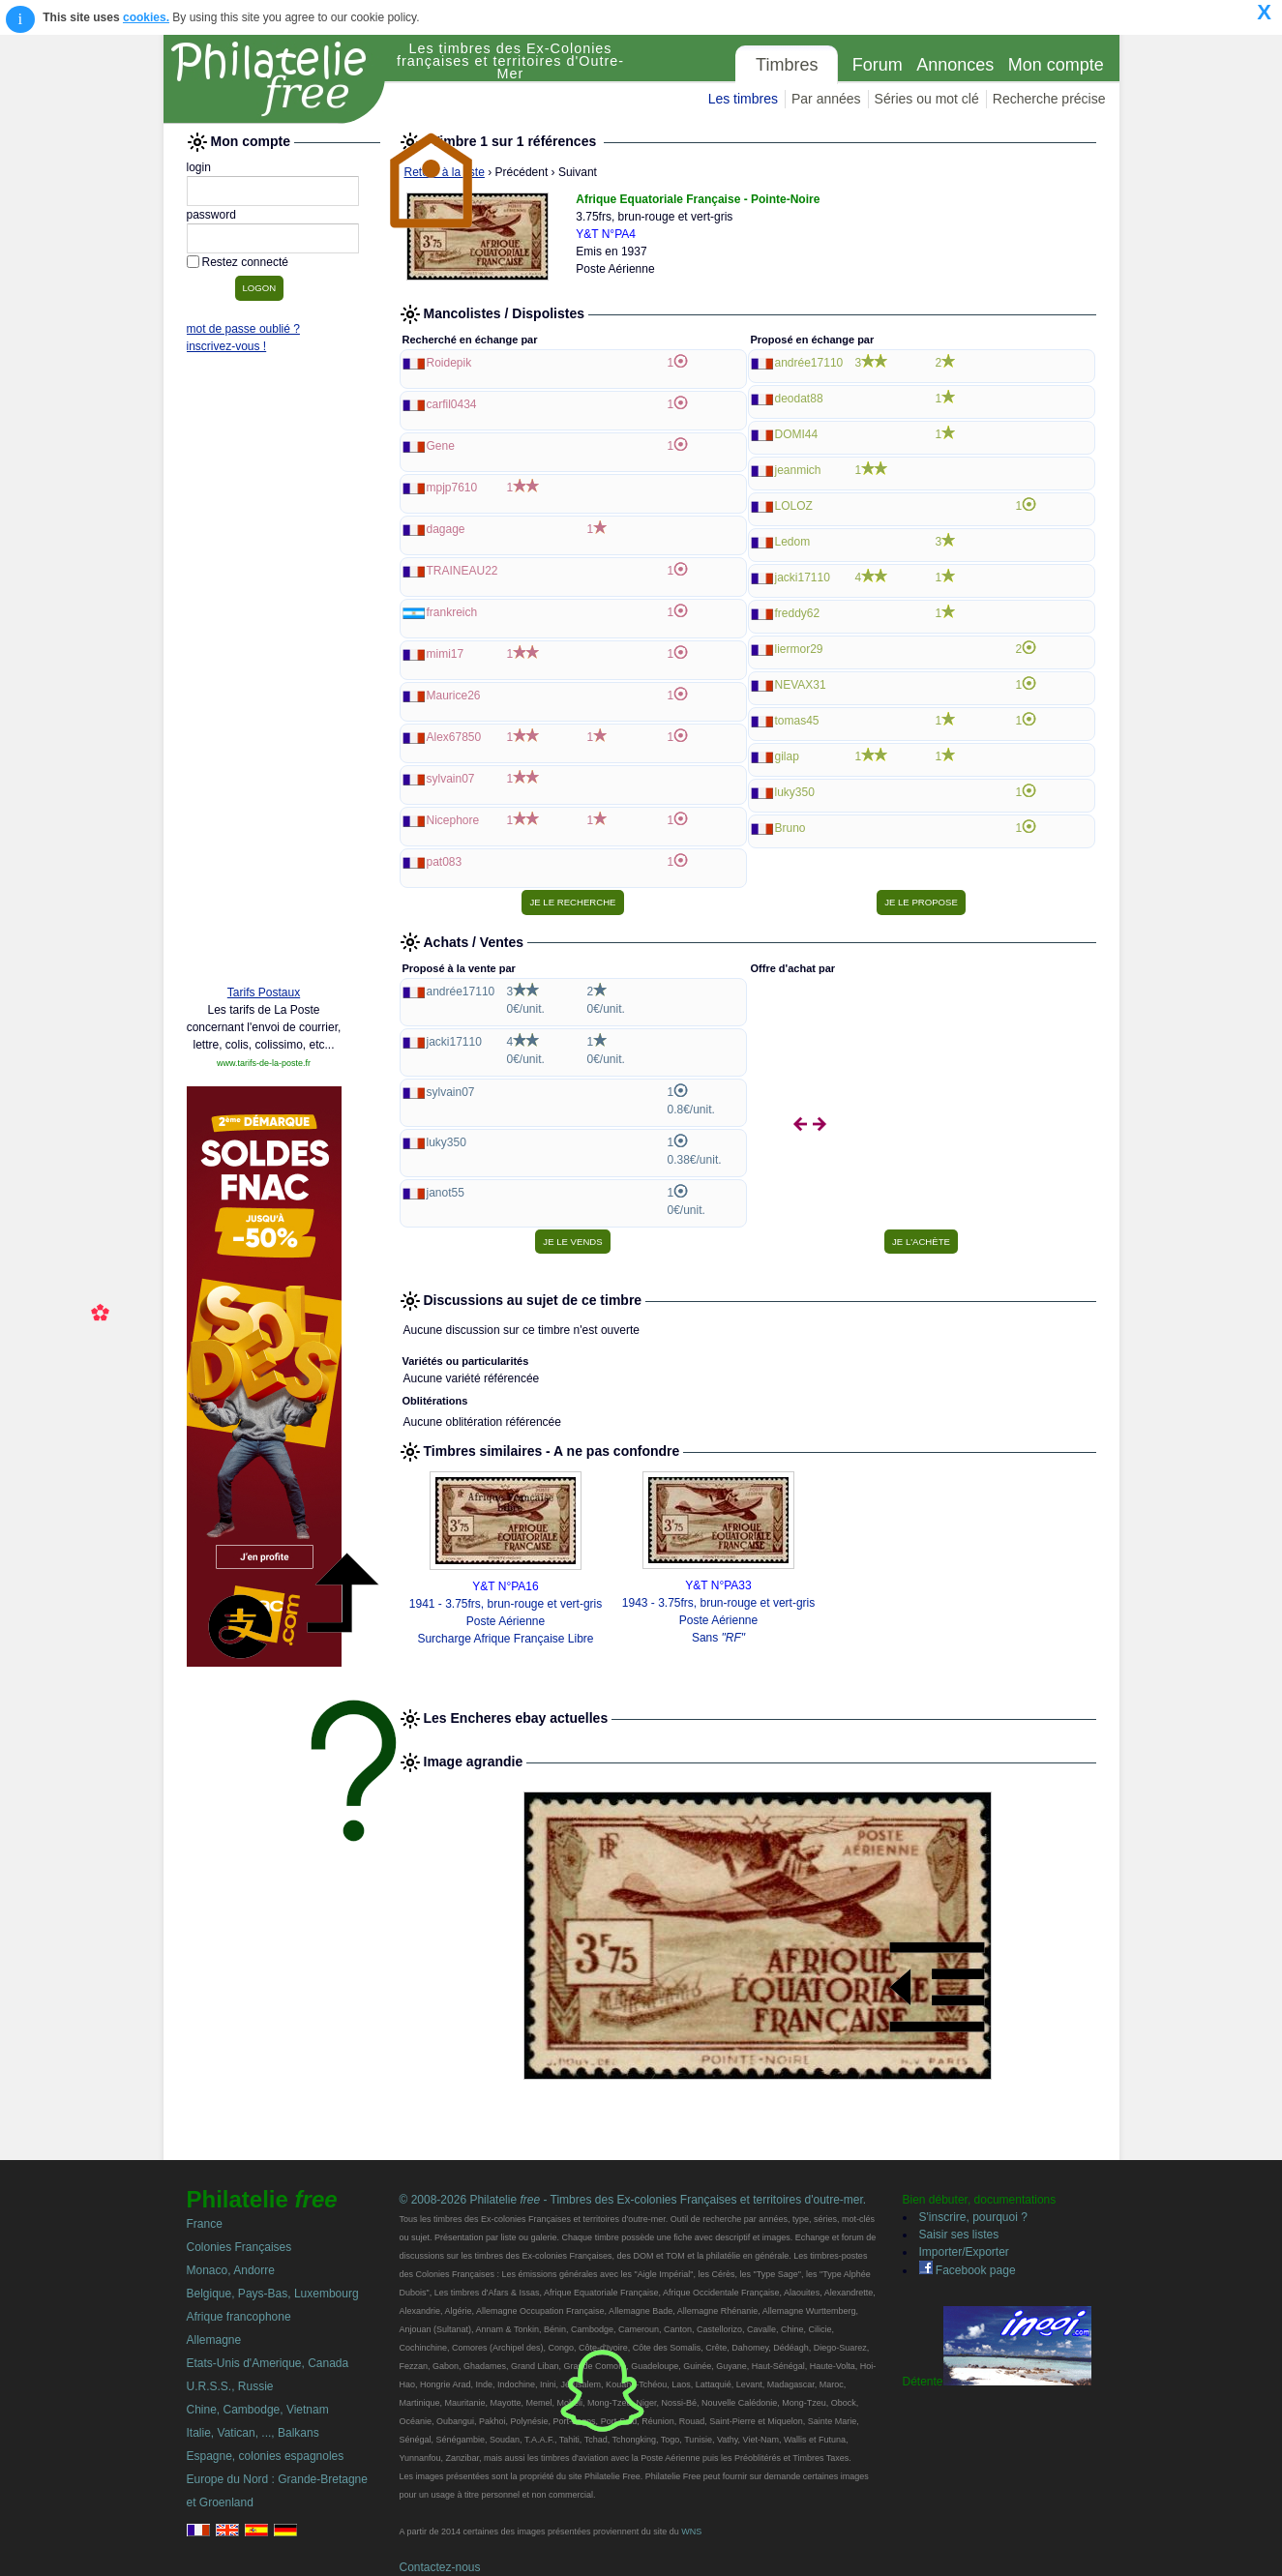 The width and height of the screenshot is (1282, 2576). What do you see at coordinates (937, 1984) in the screenshot?
I see `decrease text indentation` at bounding box center [937, 1984].